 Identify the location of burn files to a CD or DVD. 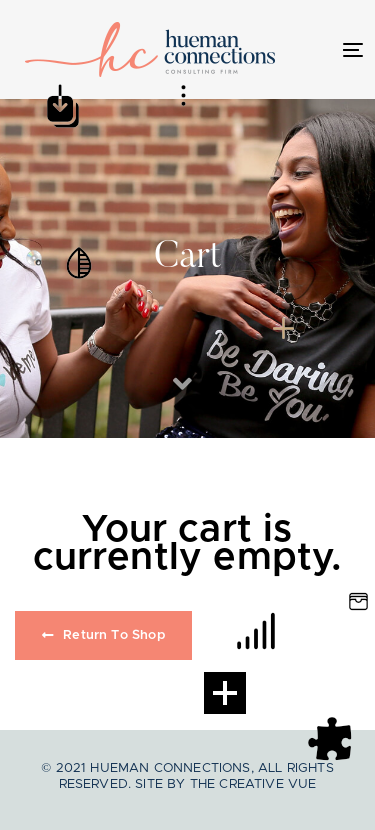
(34, 258).